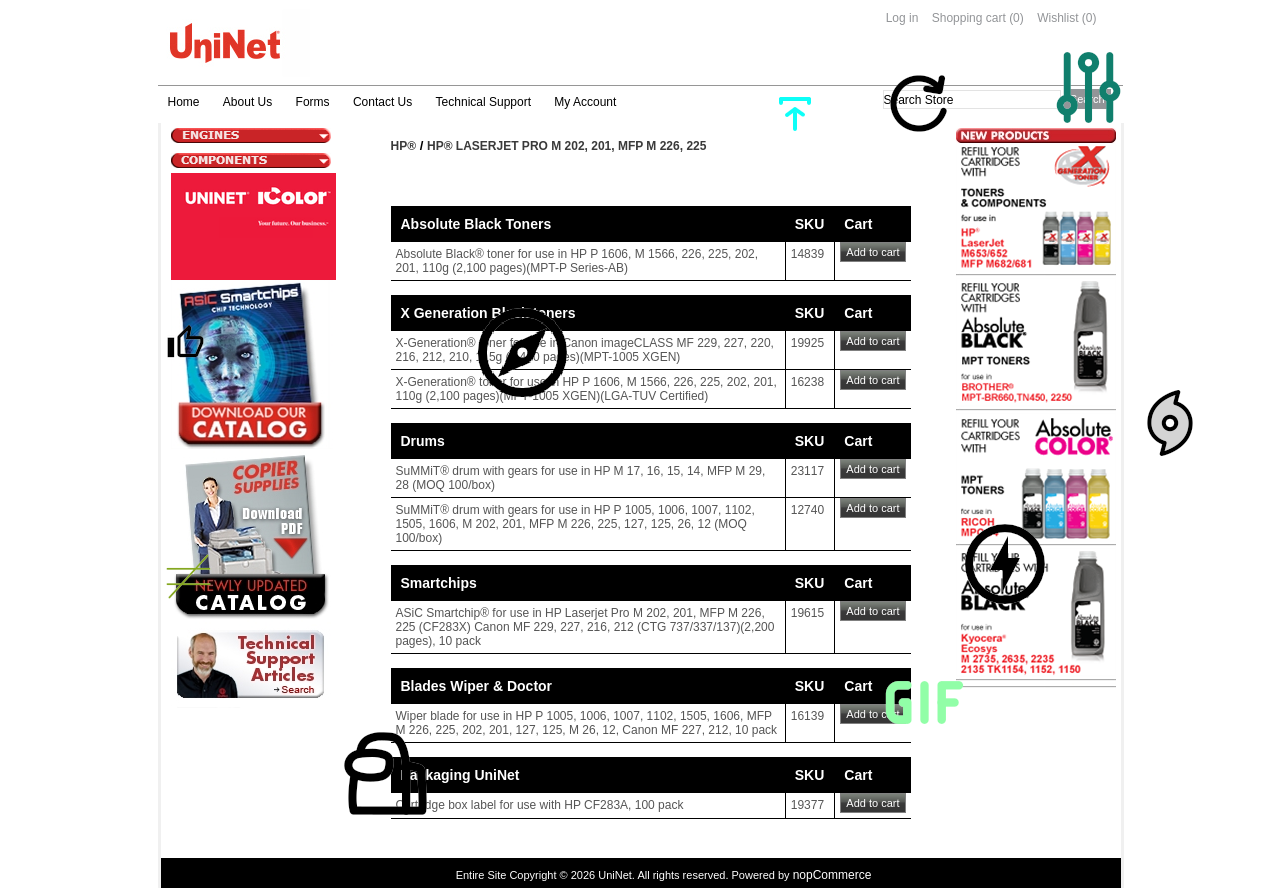 This screenshot has height=888, width=1280. I want to click on refresh or reload the current page, so click(918, 103).